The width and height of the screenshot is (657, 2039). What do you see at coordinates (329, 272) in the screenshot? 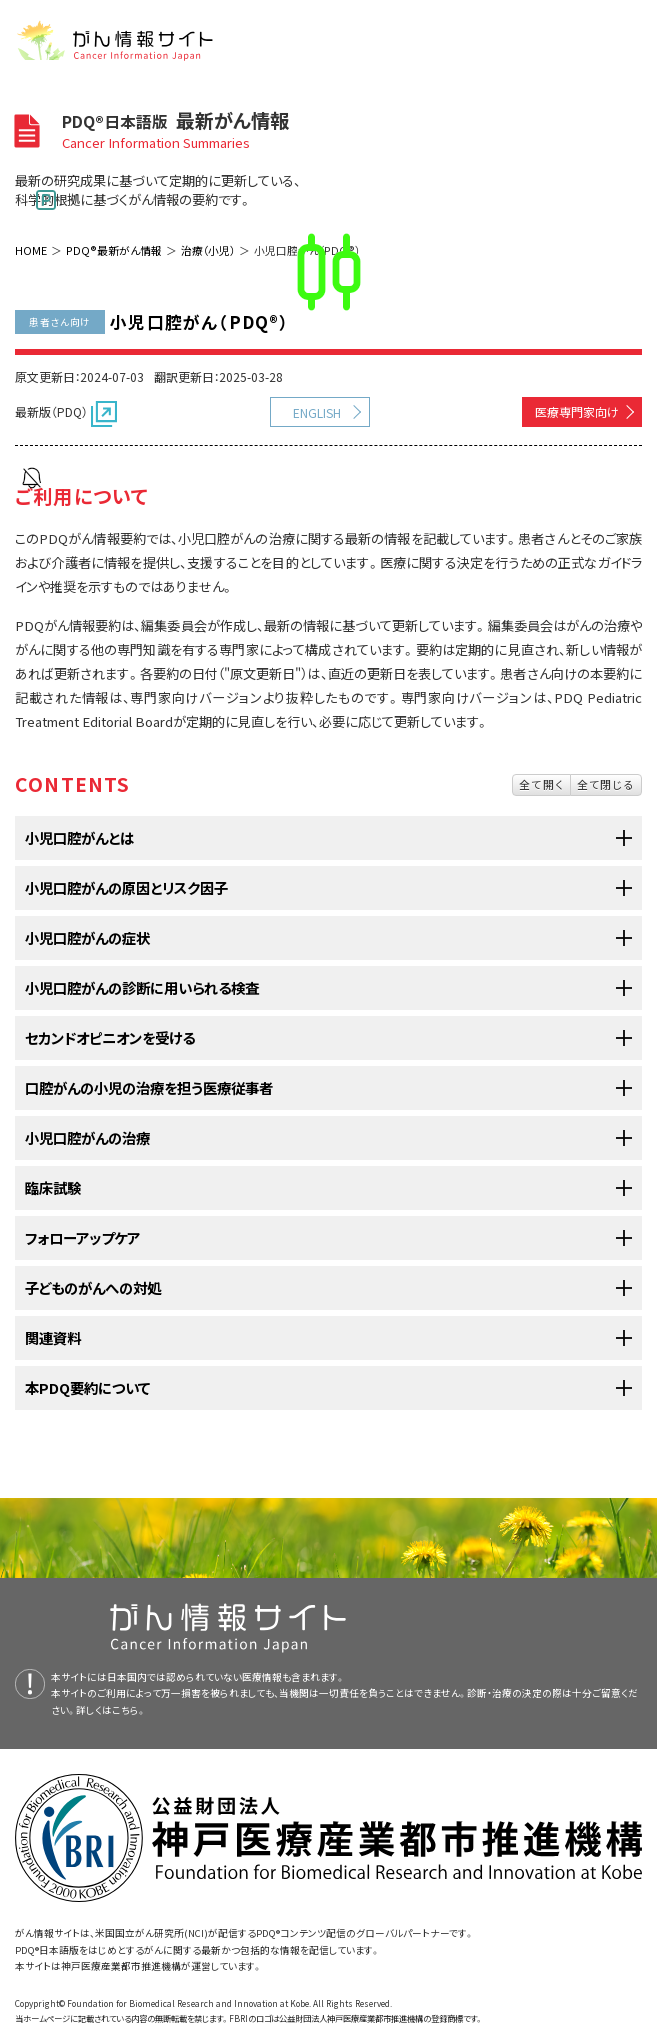
I see `distribute objects evenly with equal horizontal spacing` at bounding box center [329, 272].